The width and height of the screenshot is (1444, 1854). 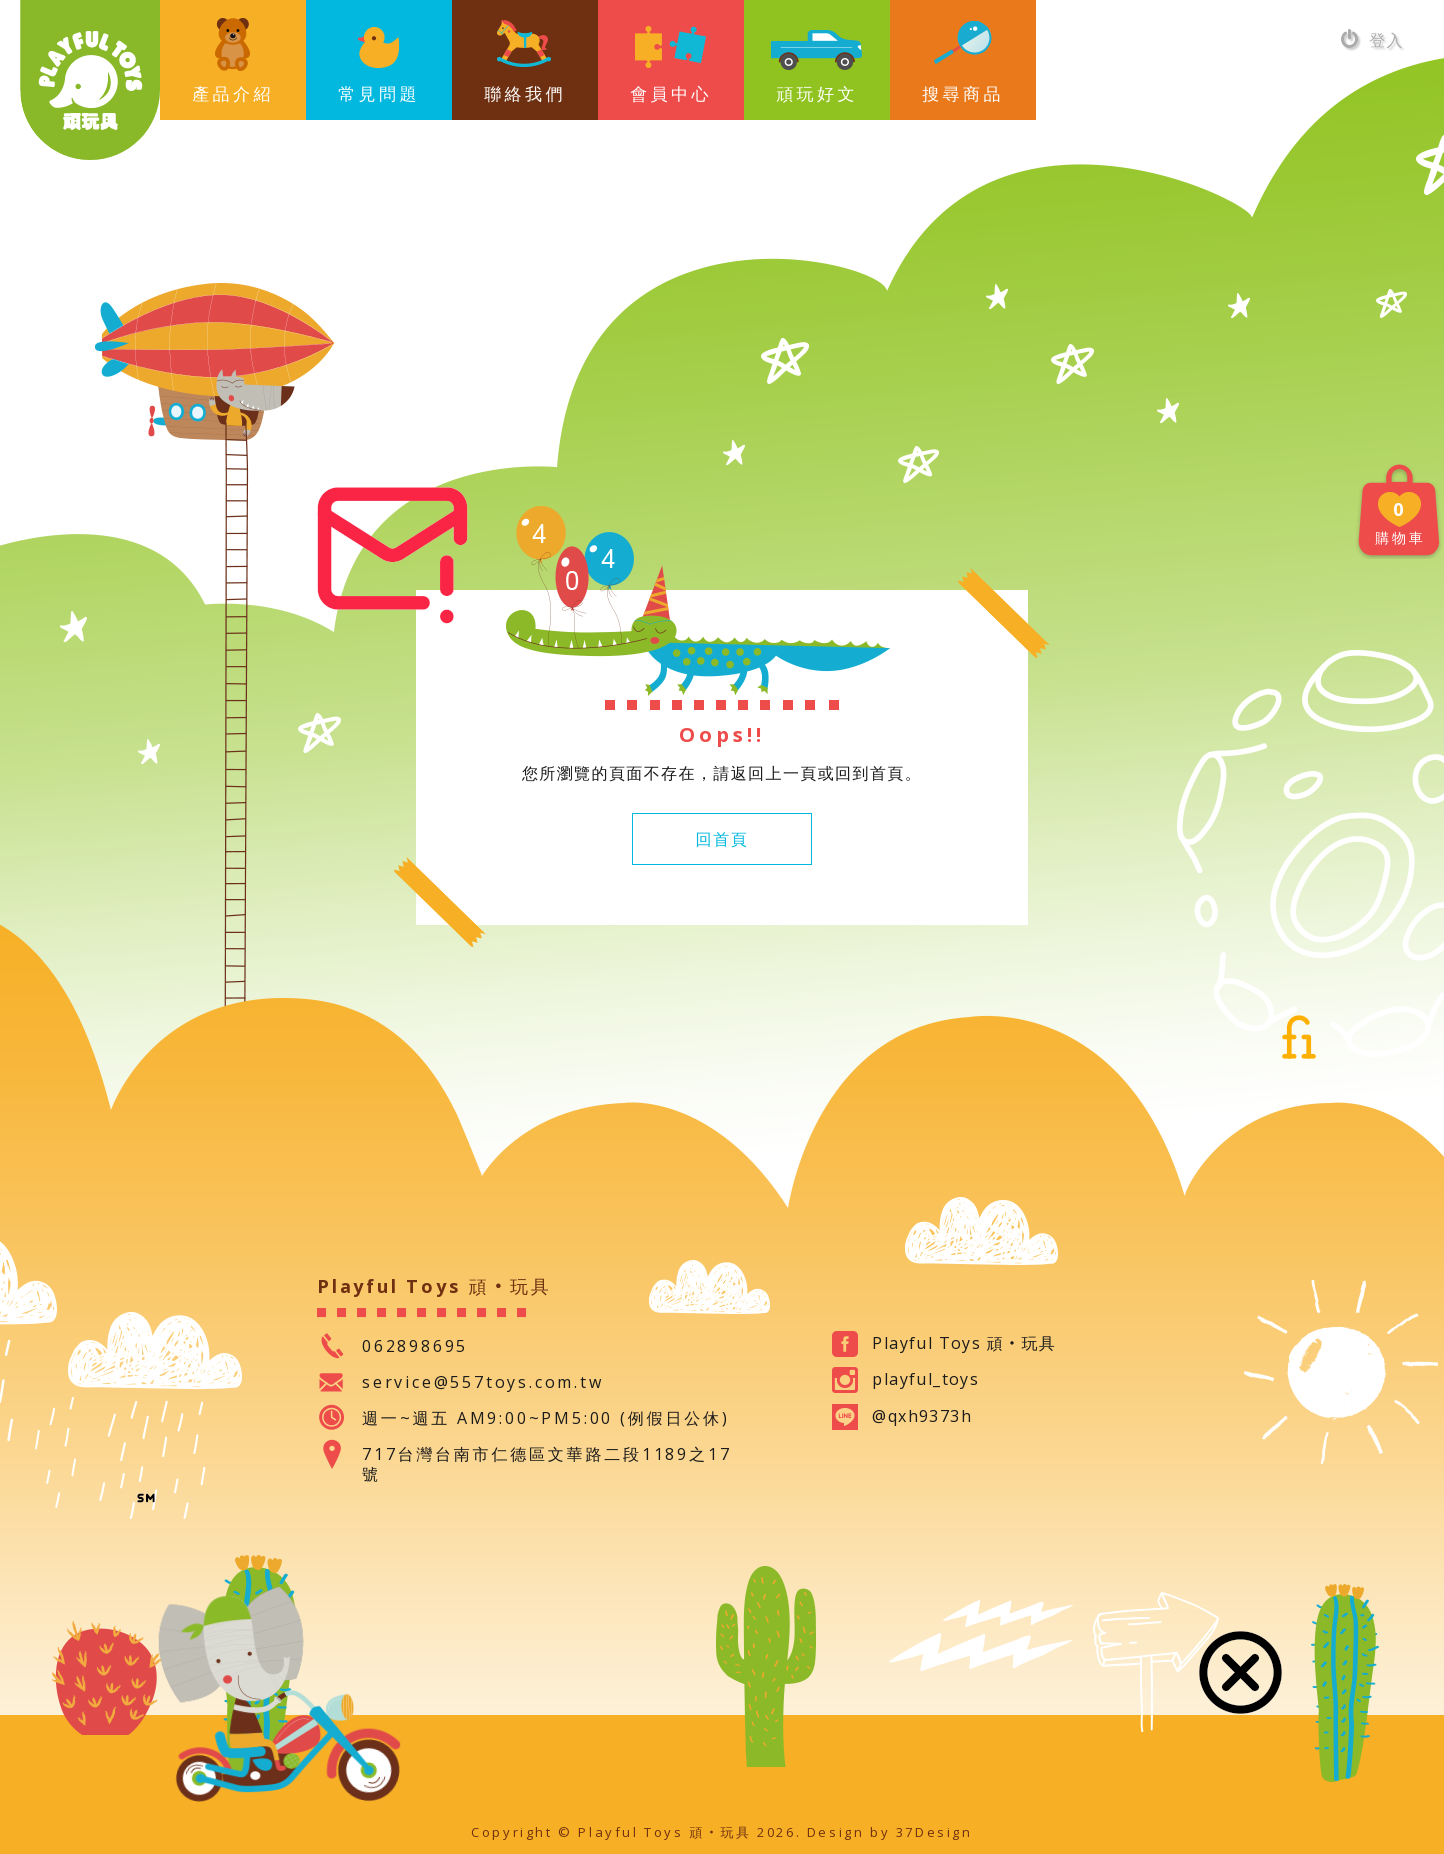 I want to click on indicates a service mark designation, so click(x=146, y=1498).